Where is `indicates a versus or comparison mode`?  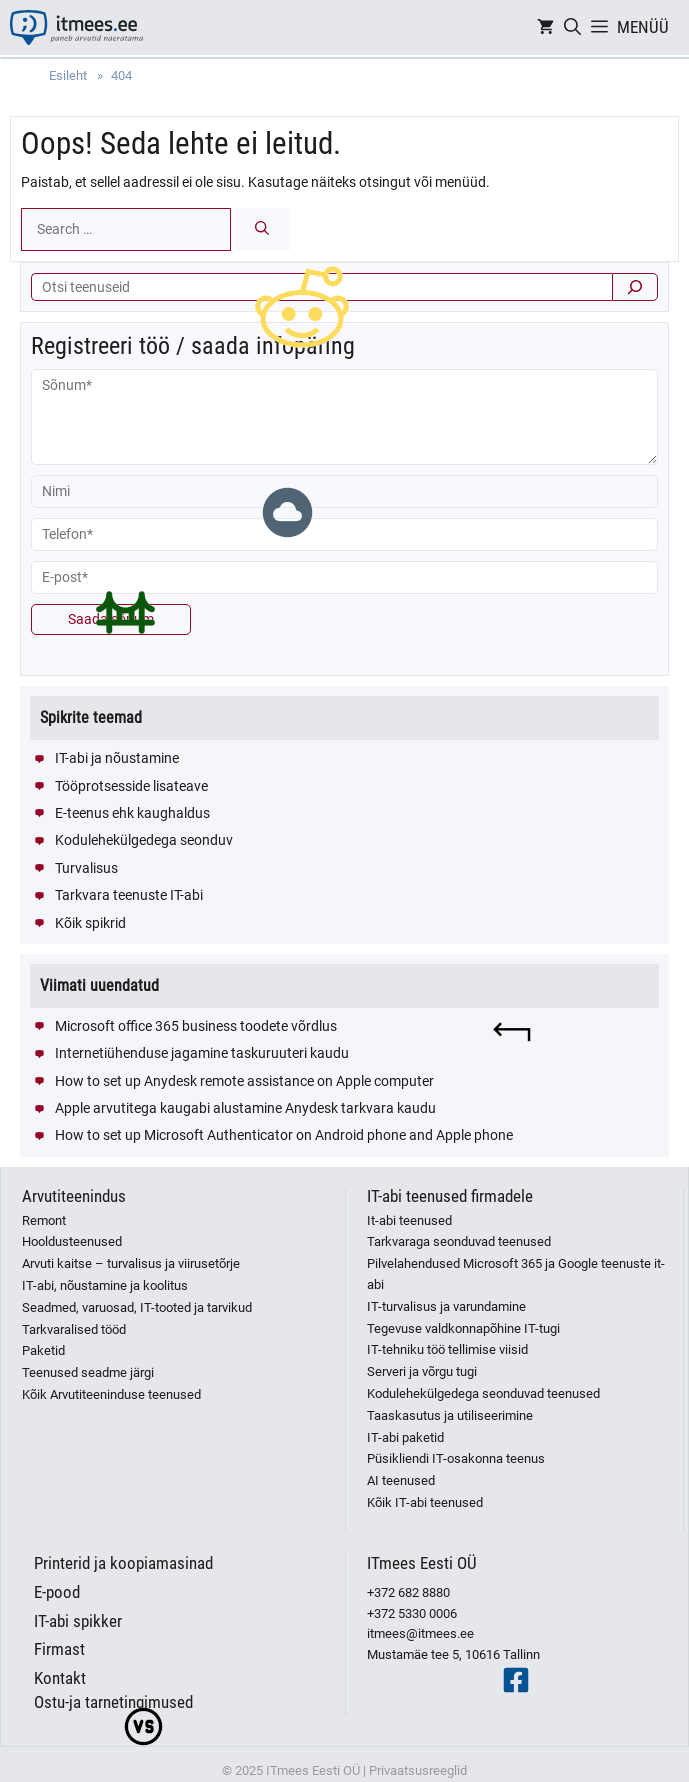
indicates a versus or comparison mode is located at coordinates (143, 1726).